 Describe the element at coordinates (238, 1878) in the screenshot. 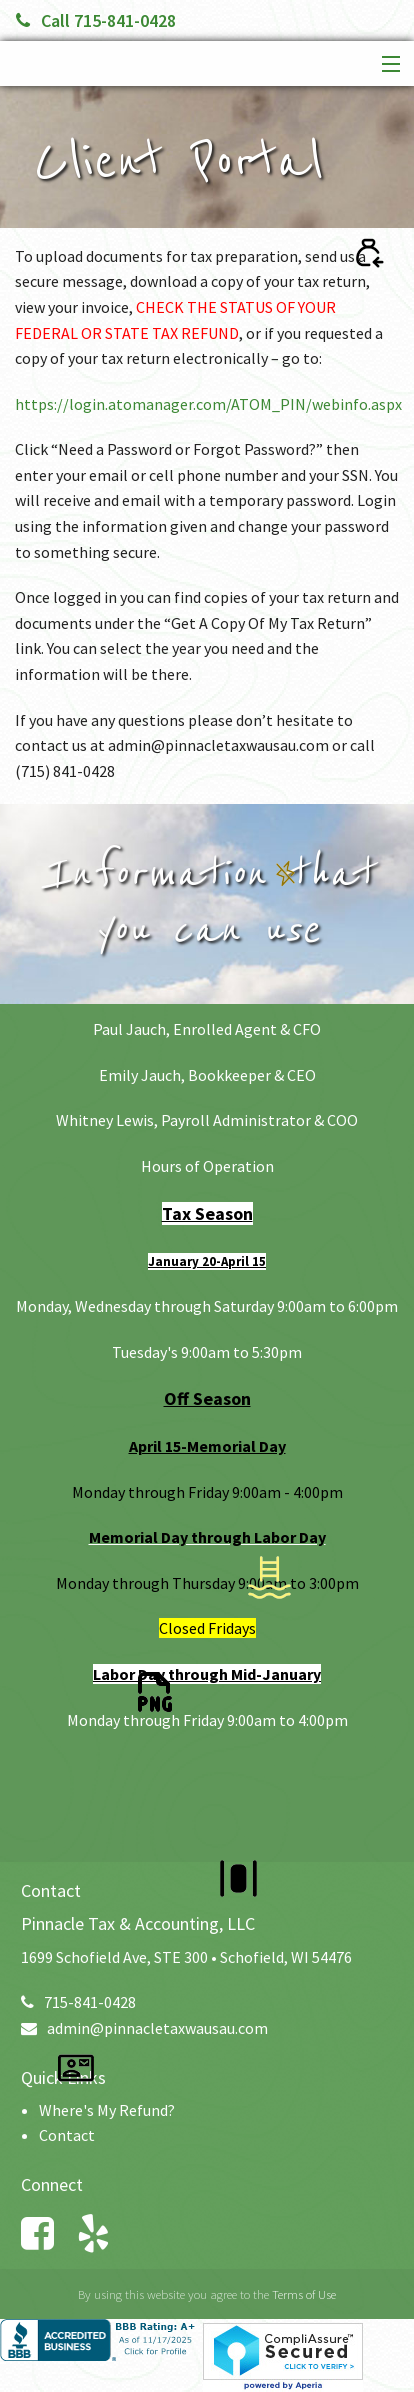

I see `distribute layers vertically with equal spacing` at that location.